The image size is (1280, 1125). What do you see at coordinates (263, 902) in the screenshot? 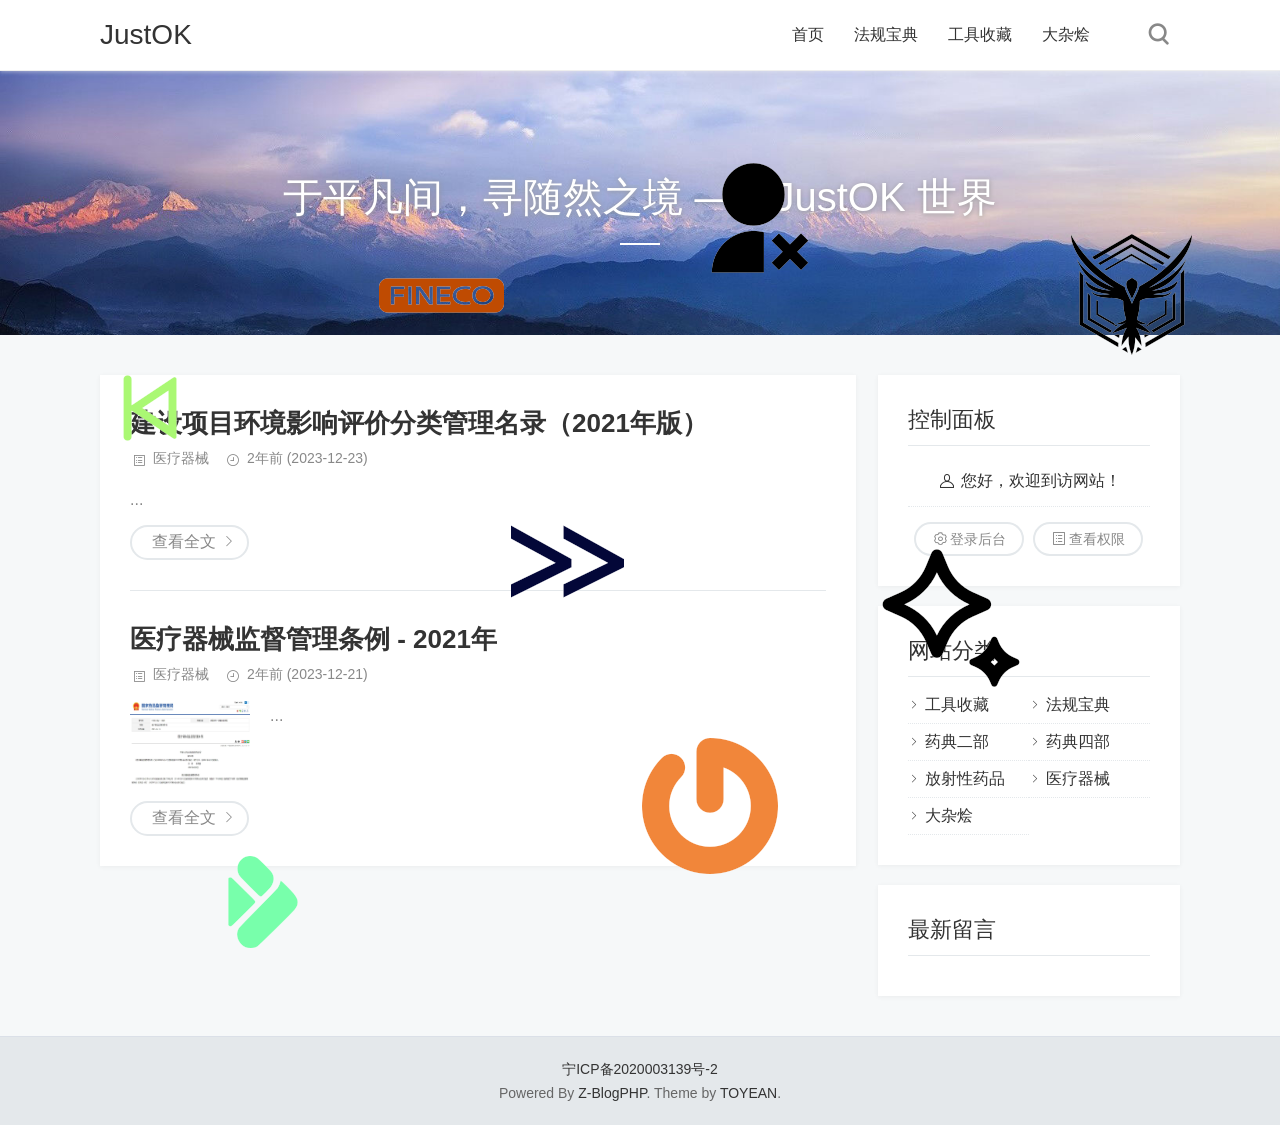
I see `apache doris database logo` at bounding box center [263, 902].